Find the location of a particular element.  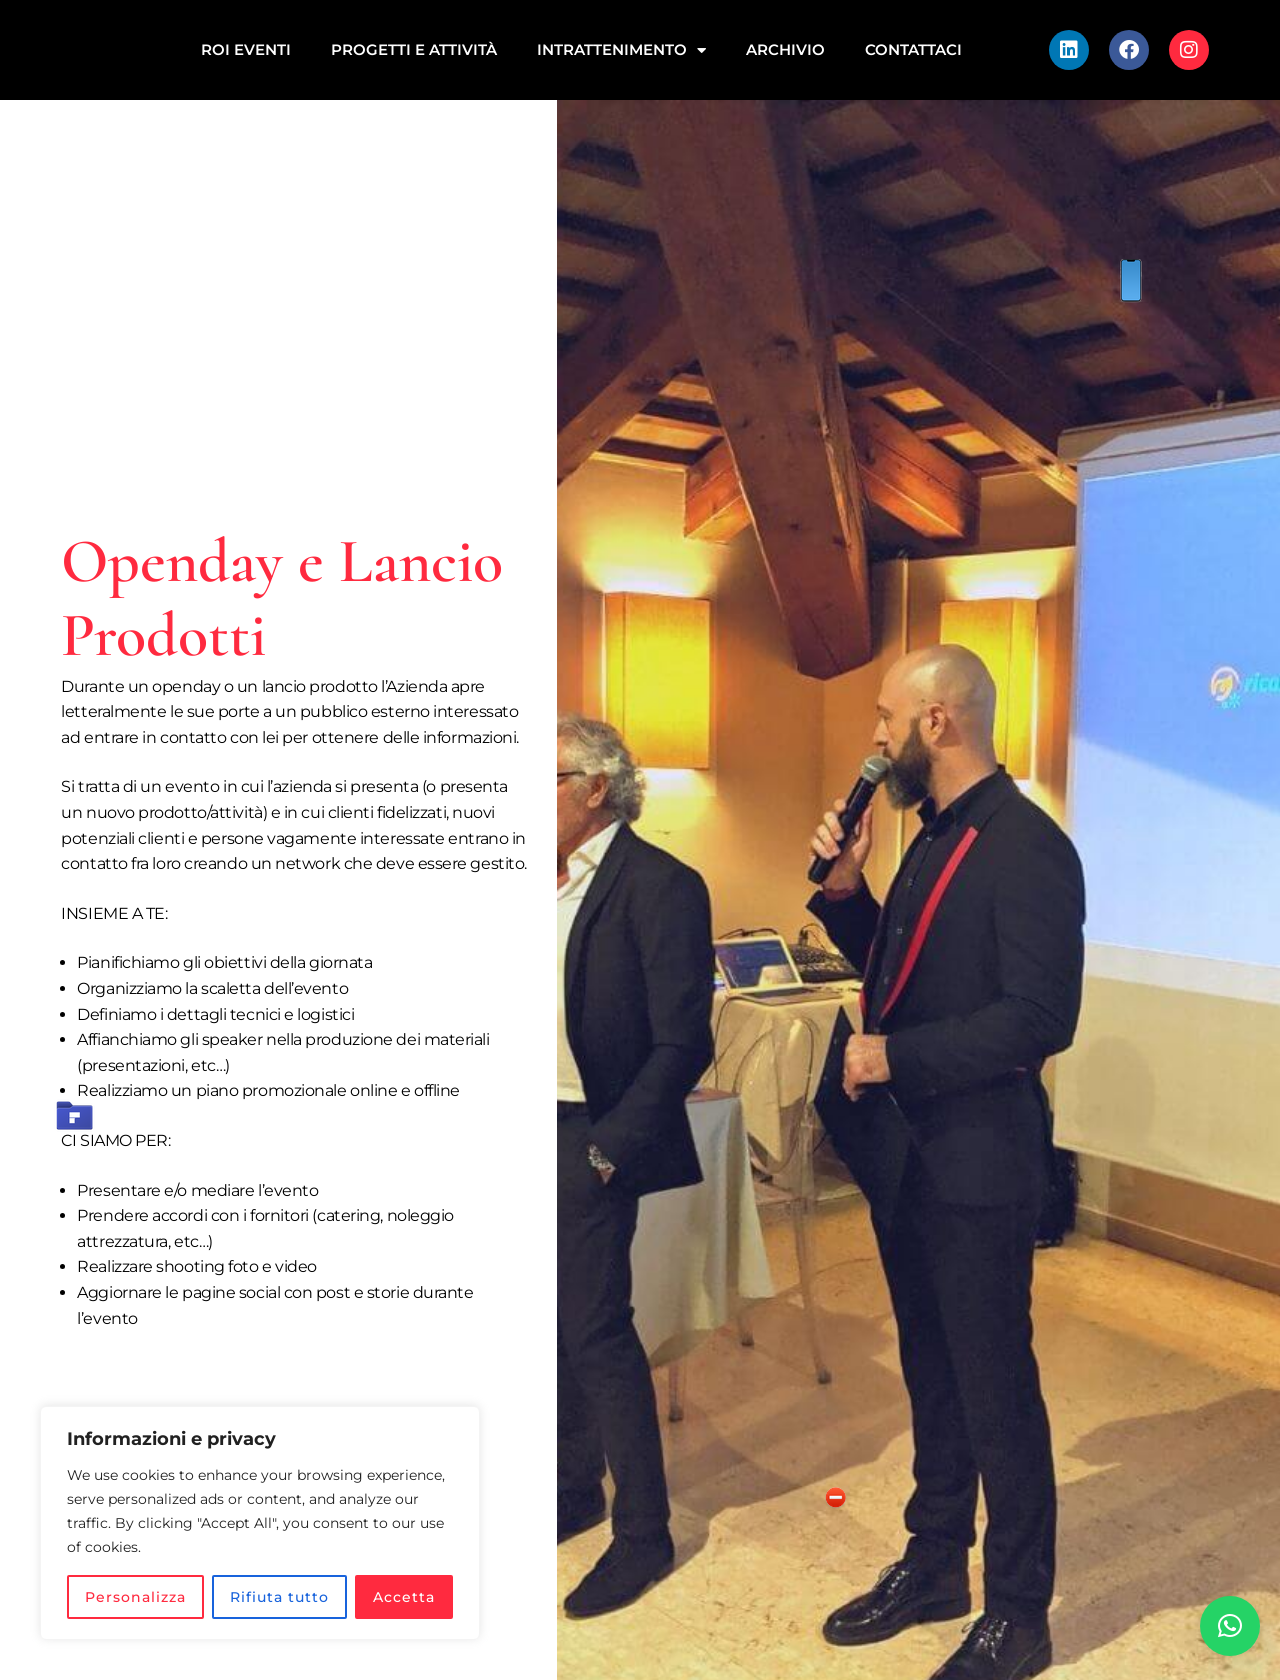

indicates a private or restricted folder is located at coordinates (795, 1466).